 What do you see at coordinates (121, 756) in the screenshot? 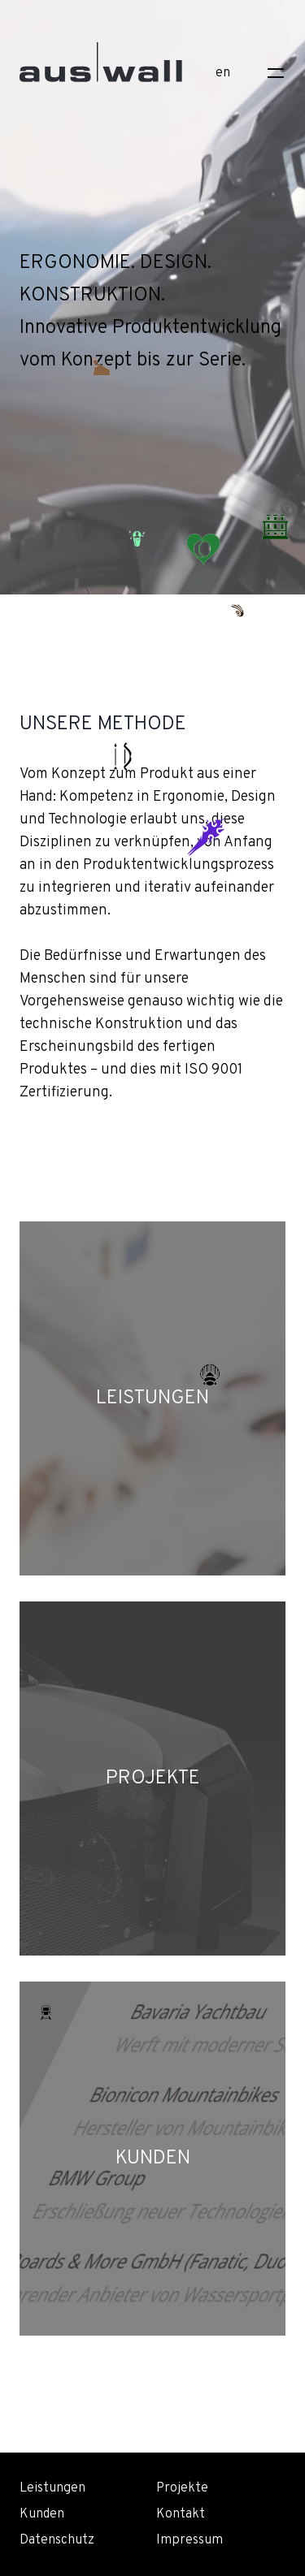
I see `access archery or ranged combat skills` at bounding box center [121, 756].